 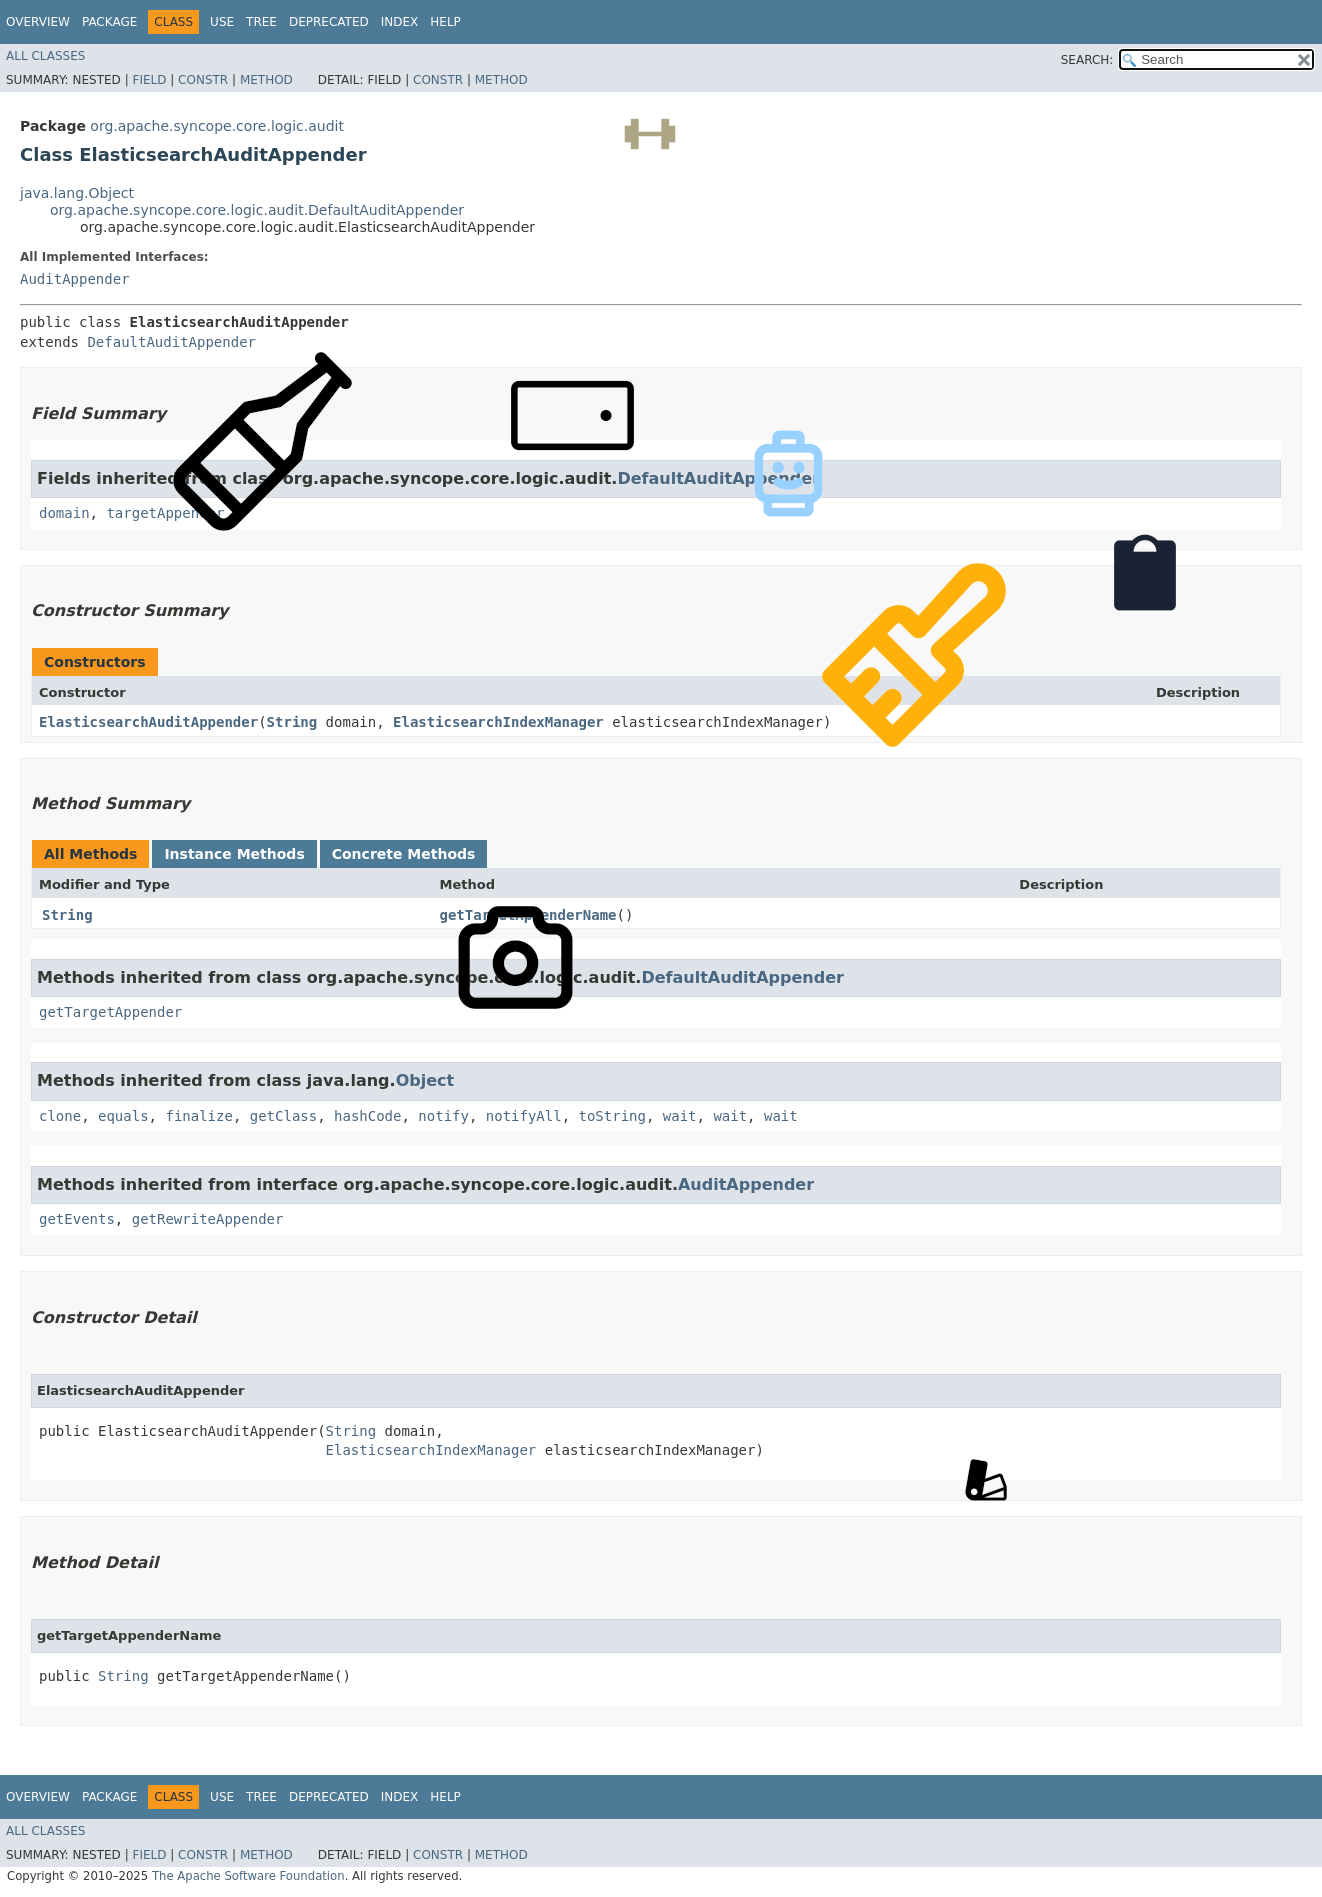 I want to click on access workout or fitness features, so click(x=650, y=134).